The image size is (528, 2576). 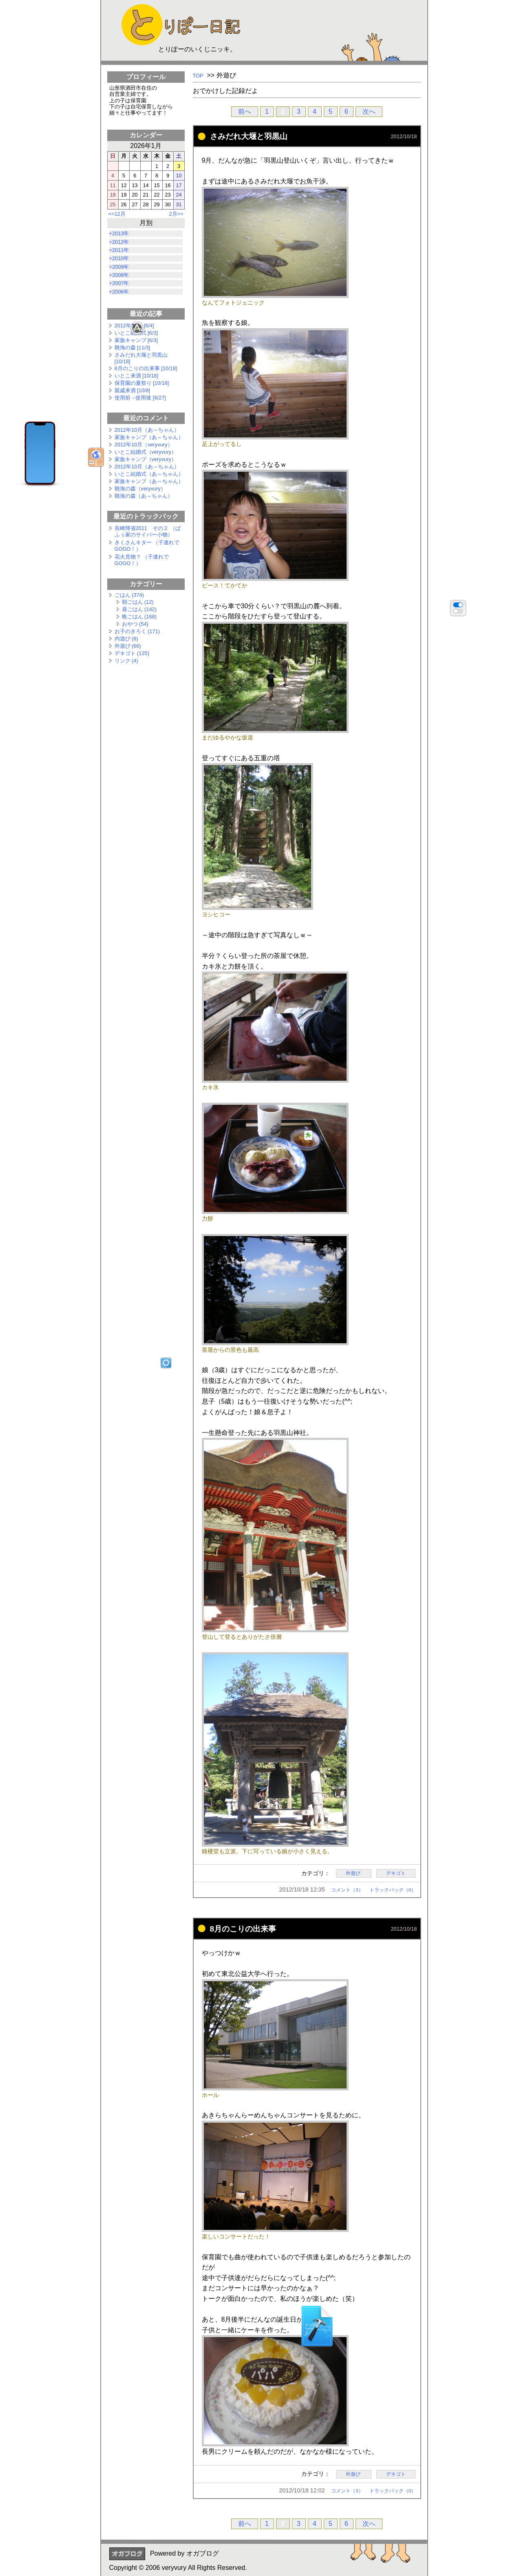 What do you see at coordinates (40, 454) in the screenshot?
I see `iPhone 13 device in red color` at bounding box center [40, 454].